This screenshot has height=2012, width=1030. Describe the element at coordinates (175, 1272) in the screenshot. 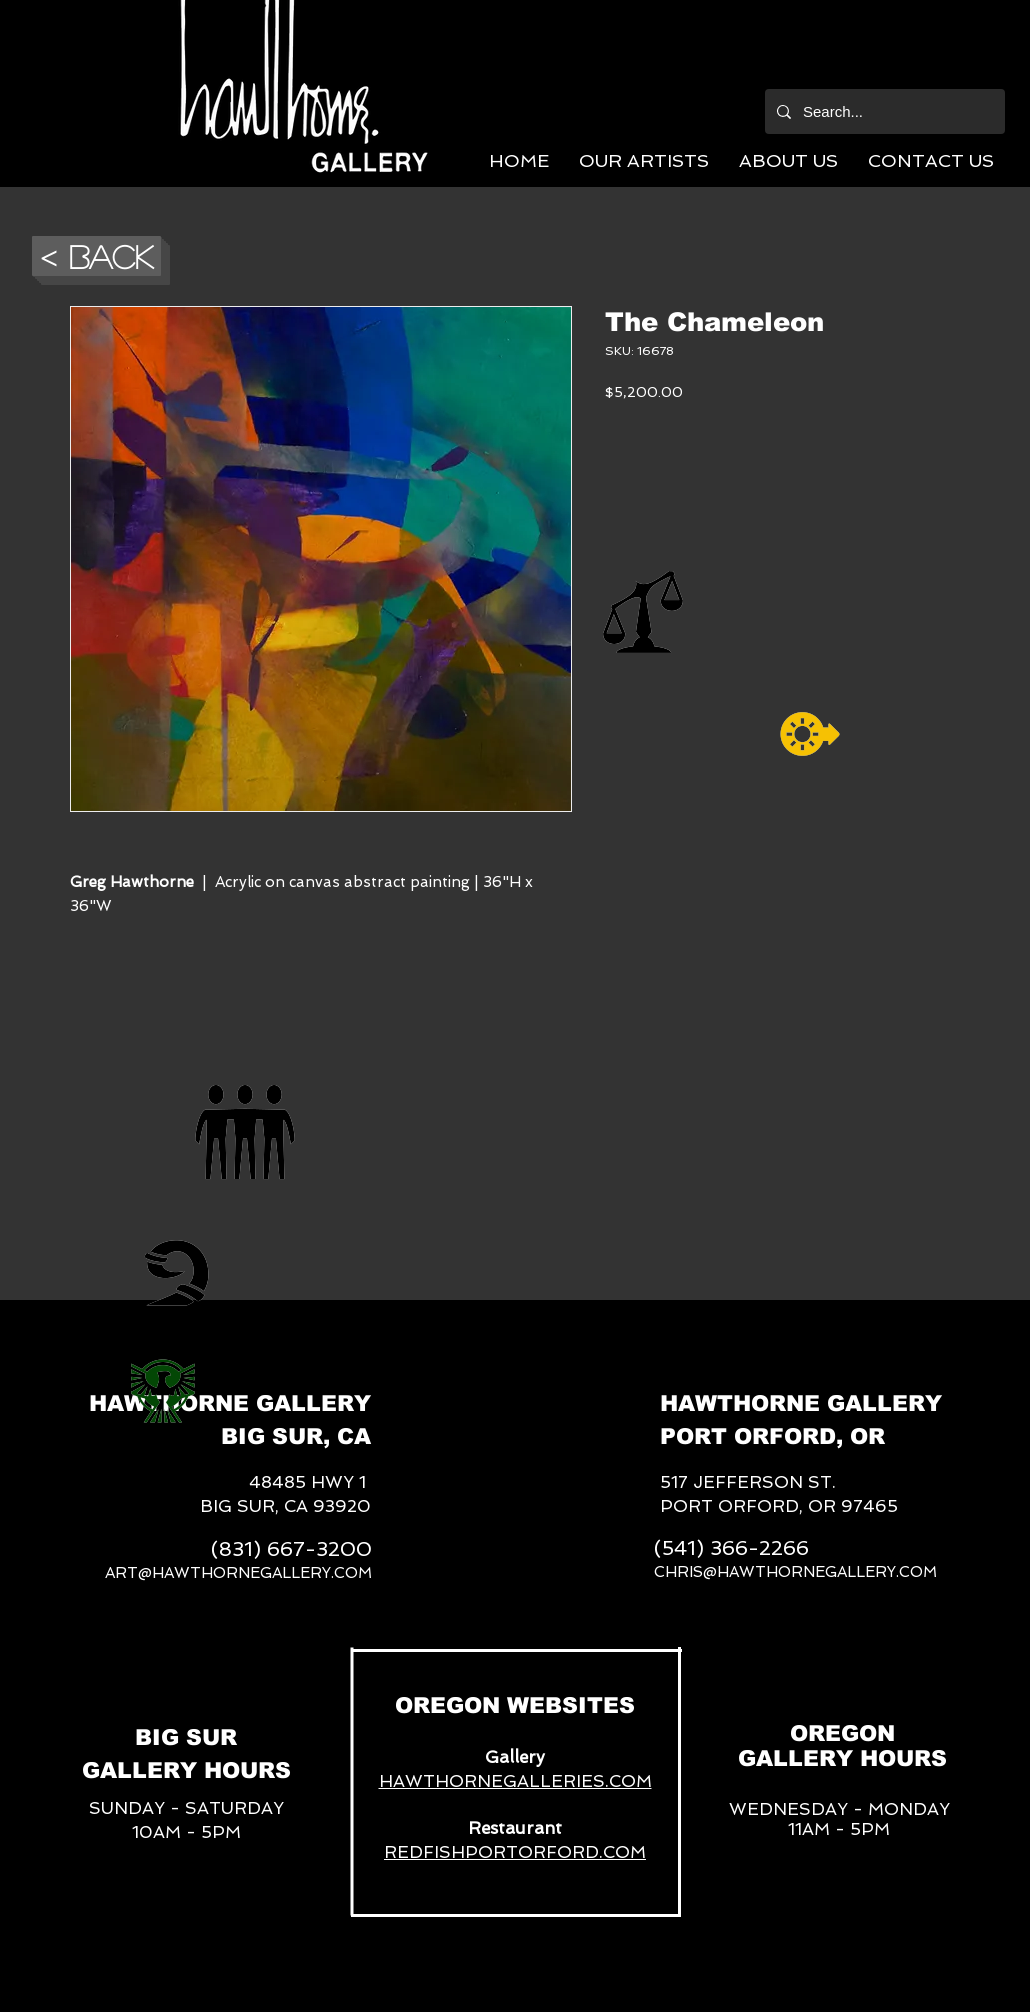

I see `represents a sea creature or kraken in a game interface` at that location.